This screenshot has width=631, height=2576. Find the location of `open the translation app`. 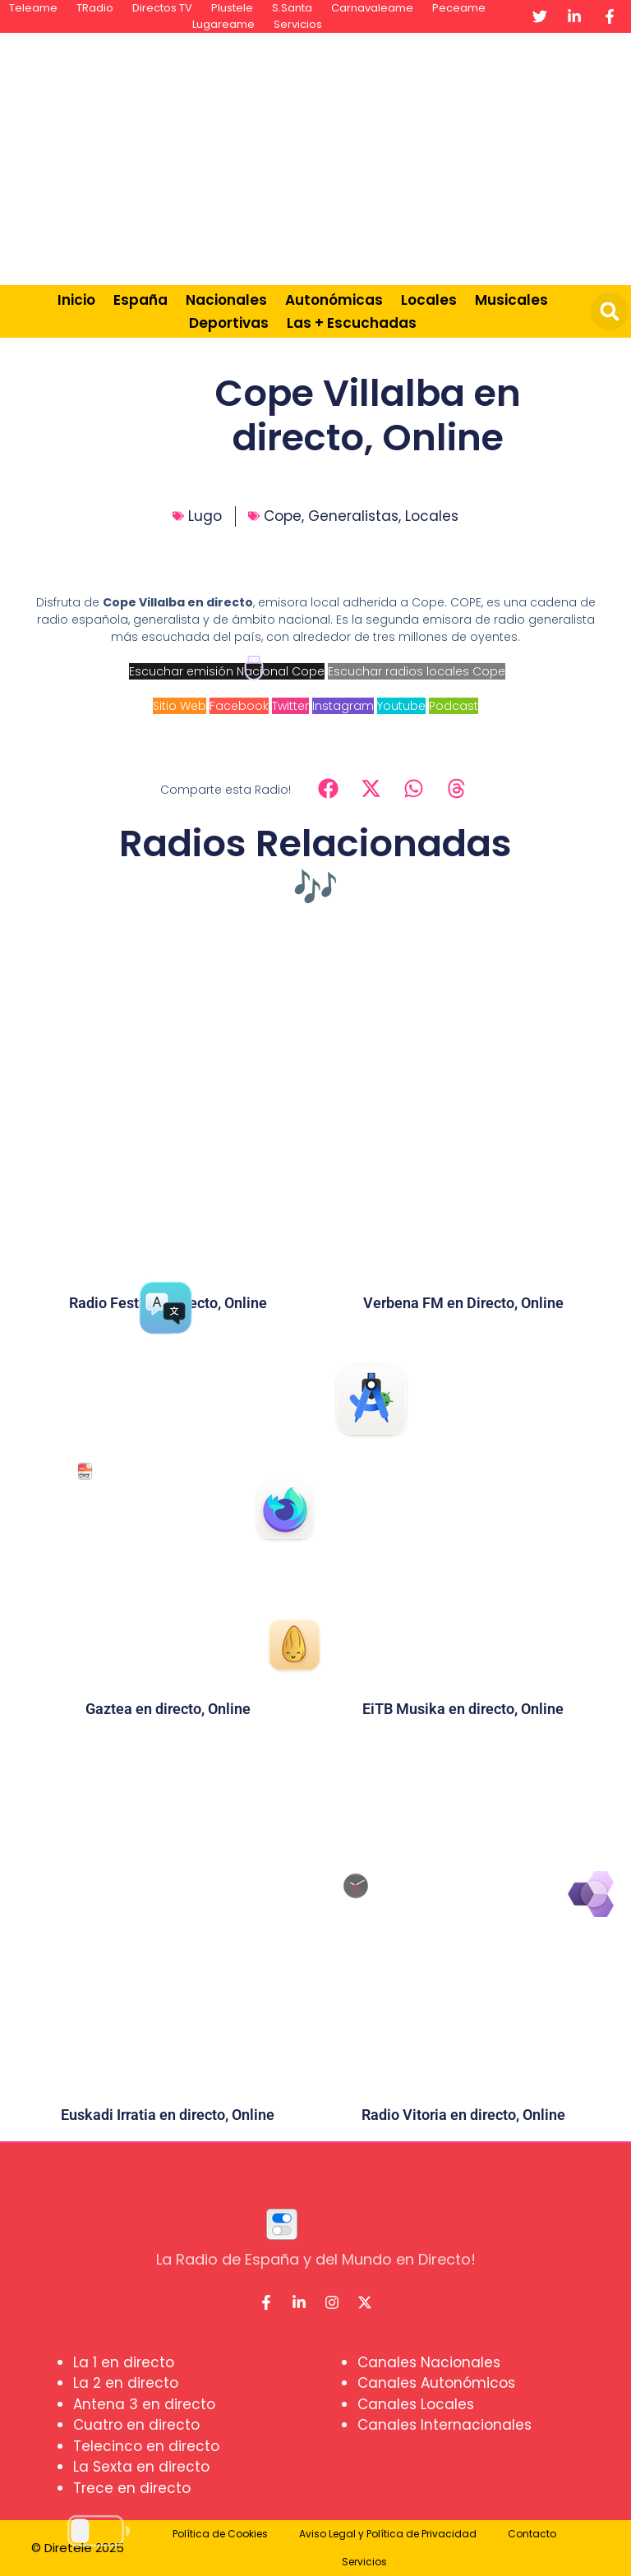

open the translation app is located at coordinates (165, 1307).